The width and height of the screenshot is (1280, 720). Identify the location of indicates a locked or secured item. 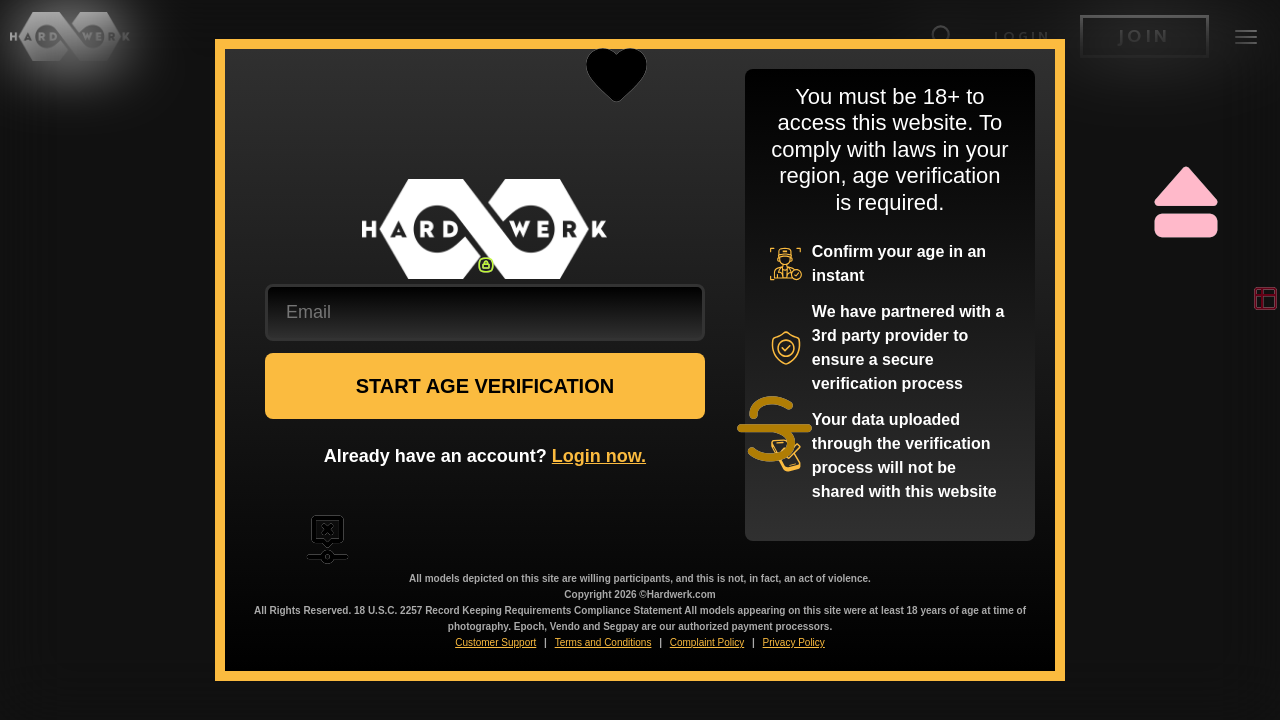
(486, 265).